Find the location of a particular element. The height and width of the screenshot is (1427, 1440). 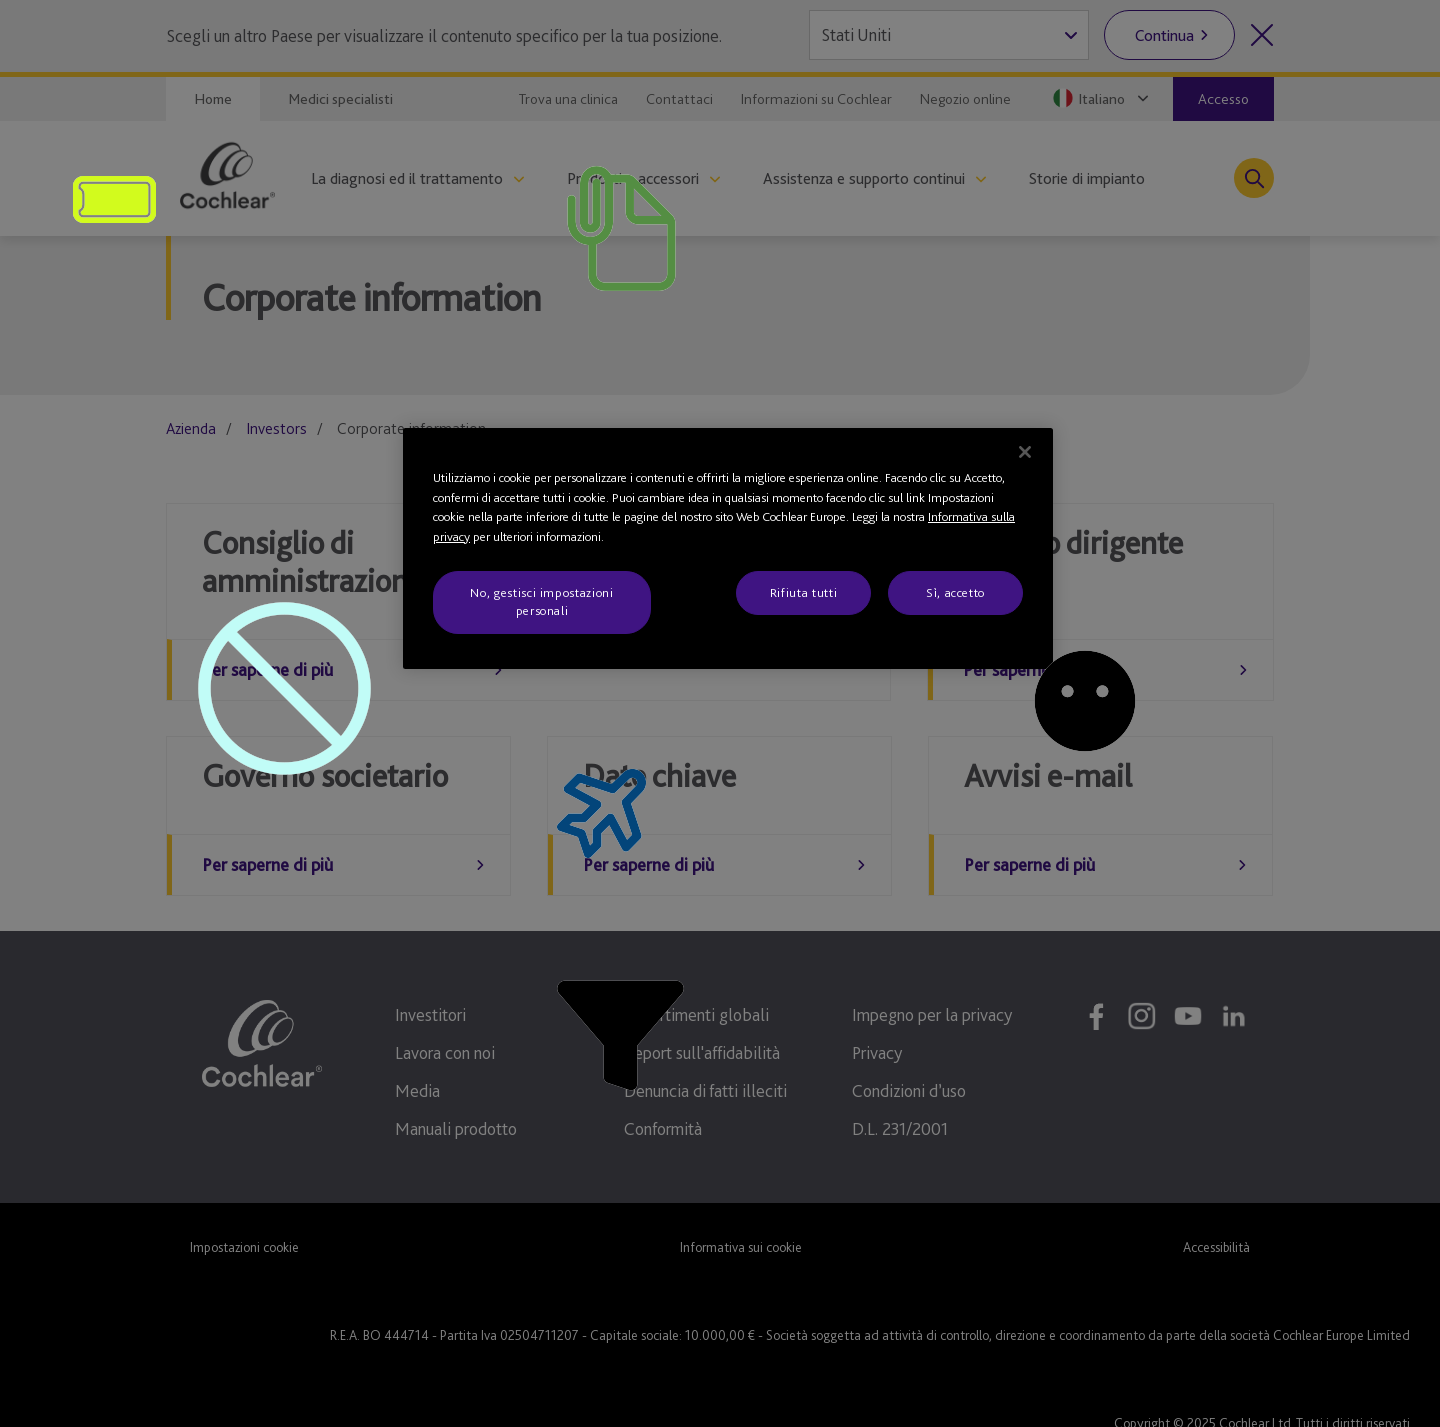

filter content or results is located at coordinates (620, 1035).